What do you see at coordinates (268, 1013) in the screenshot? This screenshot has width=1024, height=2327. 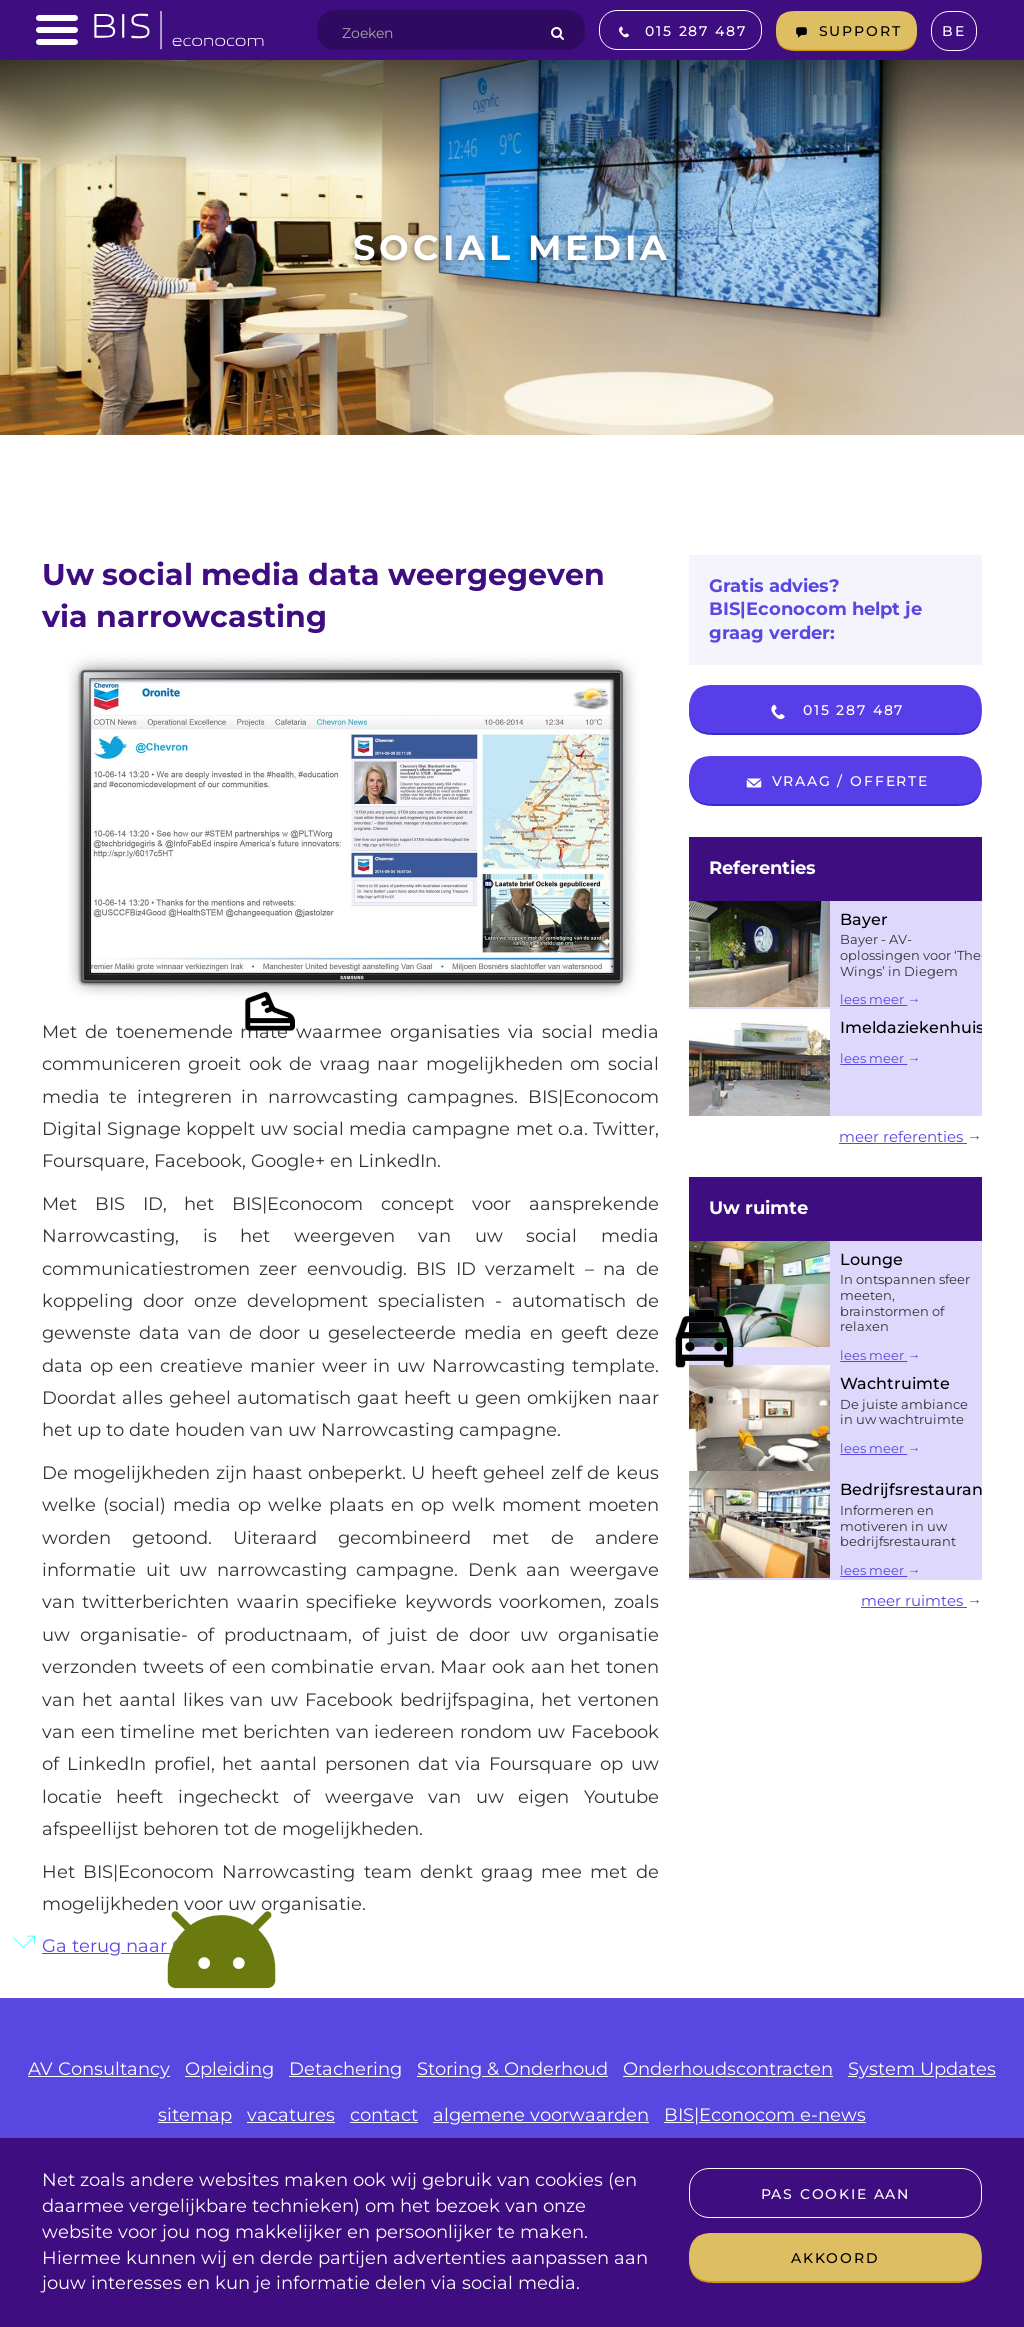 I see `access footwear or shoe category` at bounding box center [268, 1013].